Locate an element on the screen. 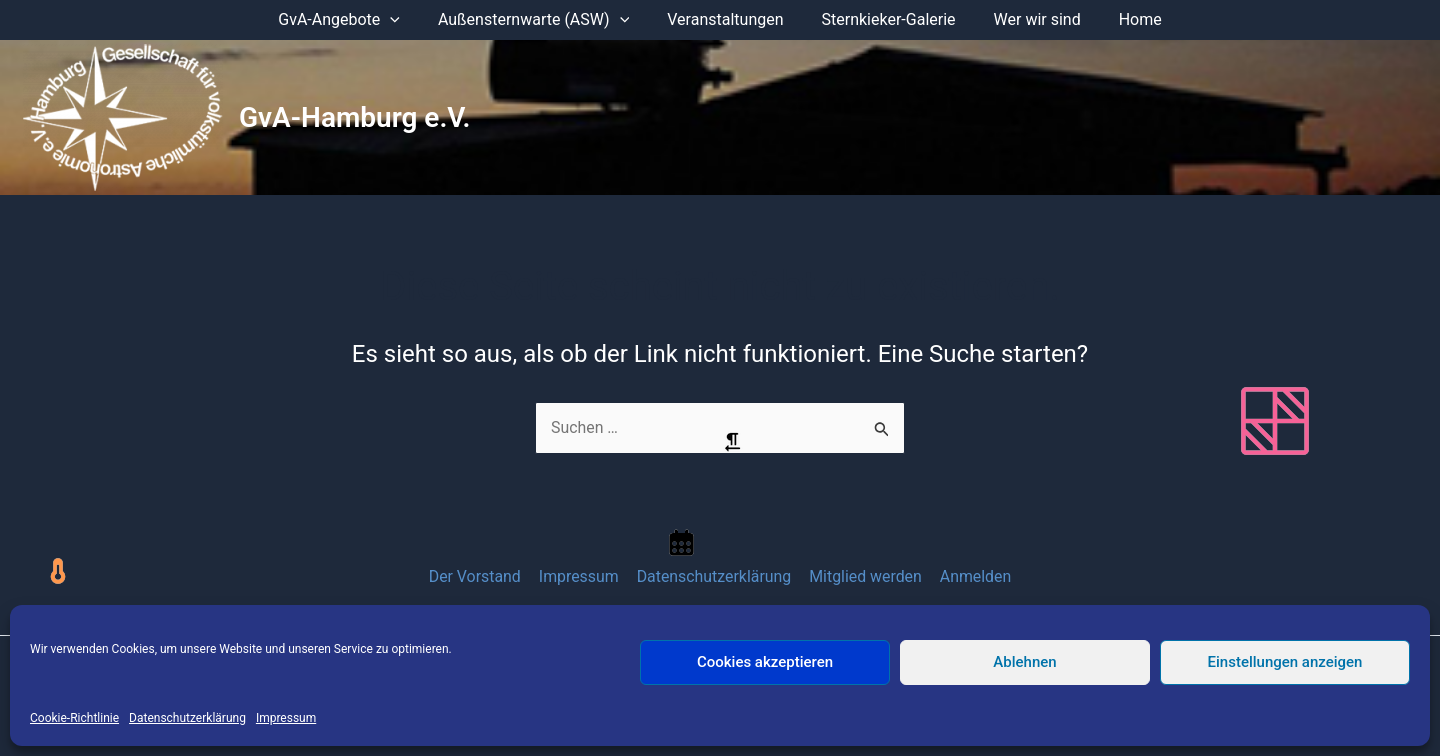 Image resolution: width=1440 pixels, height=756 pixels. indicates high temperature reading is located at coordinates (58, 571).